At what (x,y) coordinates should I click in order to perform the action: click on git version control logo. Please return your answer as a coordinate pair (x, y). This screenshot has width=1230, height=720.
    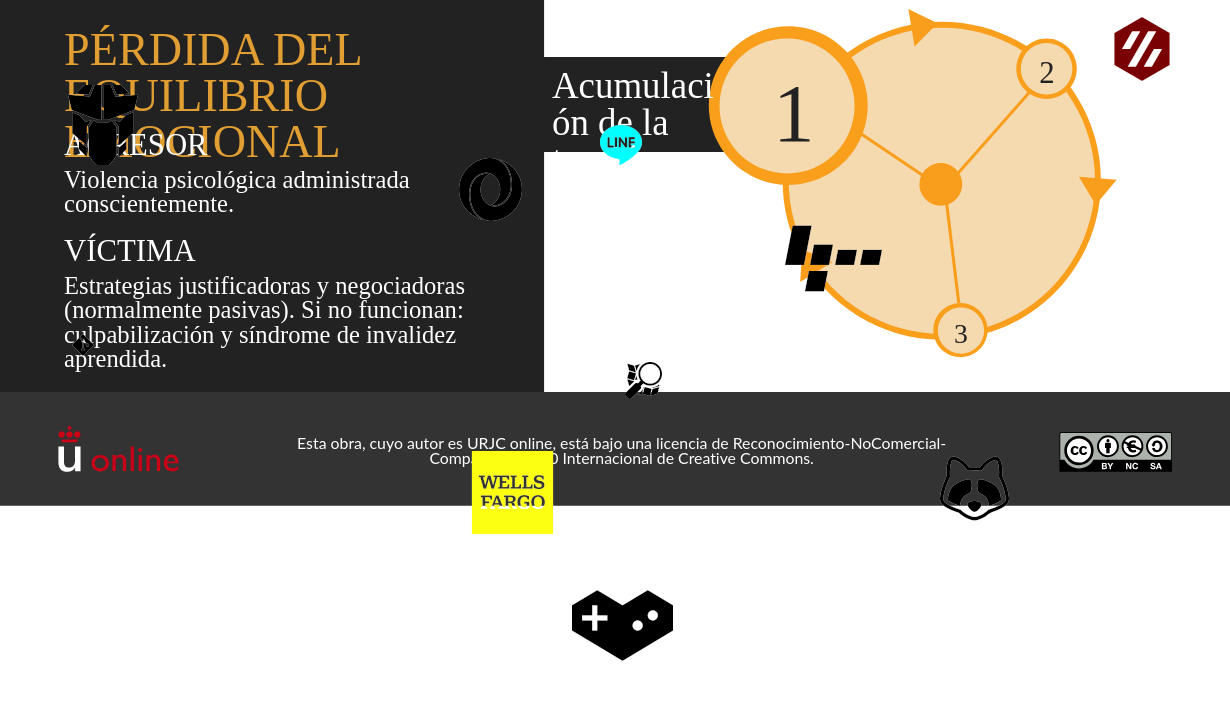
    Looking at the image, I should click on (83, 345).